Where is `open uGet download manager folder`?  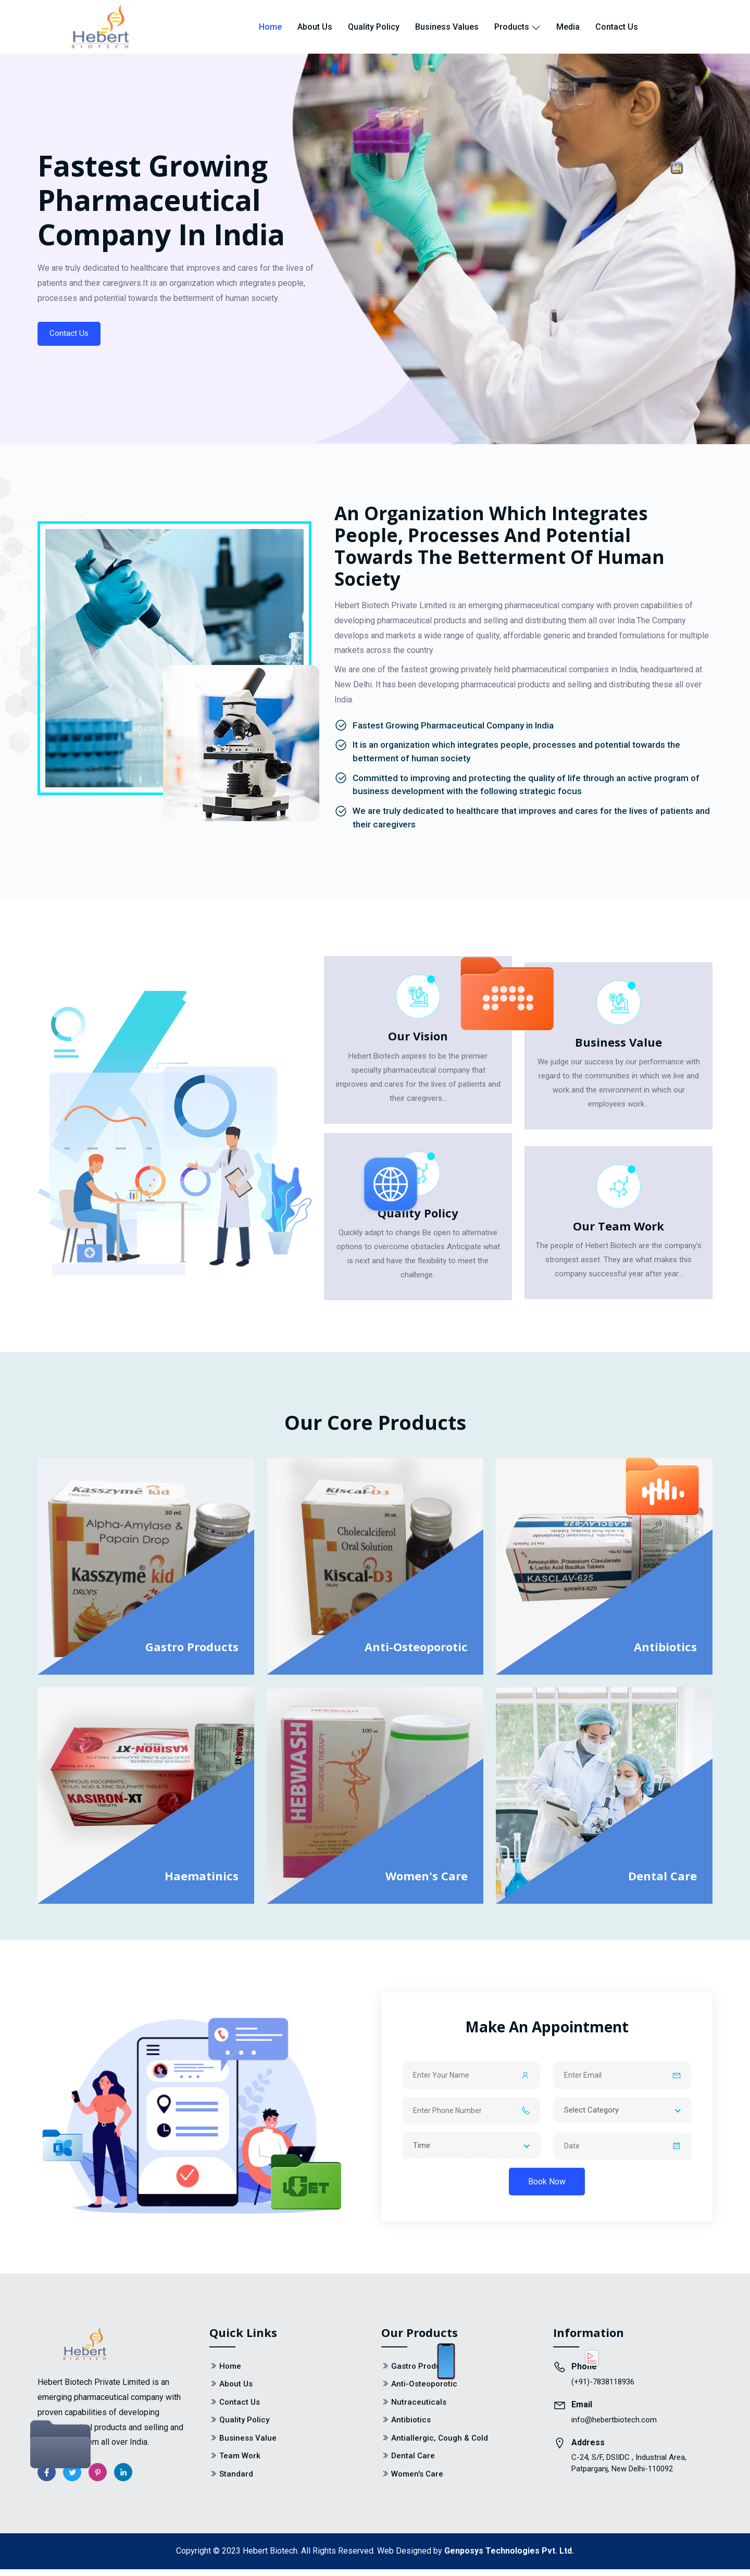
open uGet download manager folder is located at coordinates (306, 2184).